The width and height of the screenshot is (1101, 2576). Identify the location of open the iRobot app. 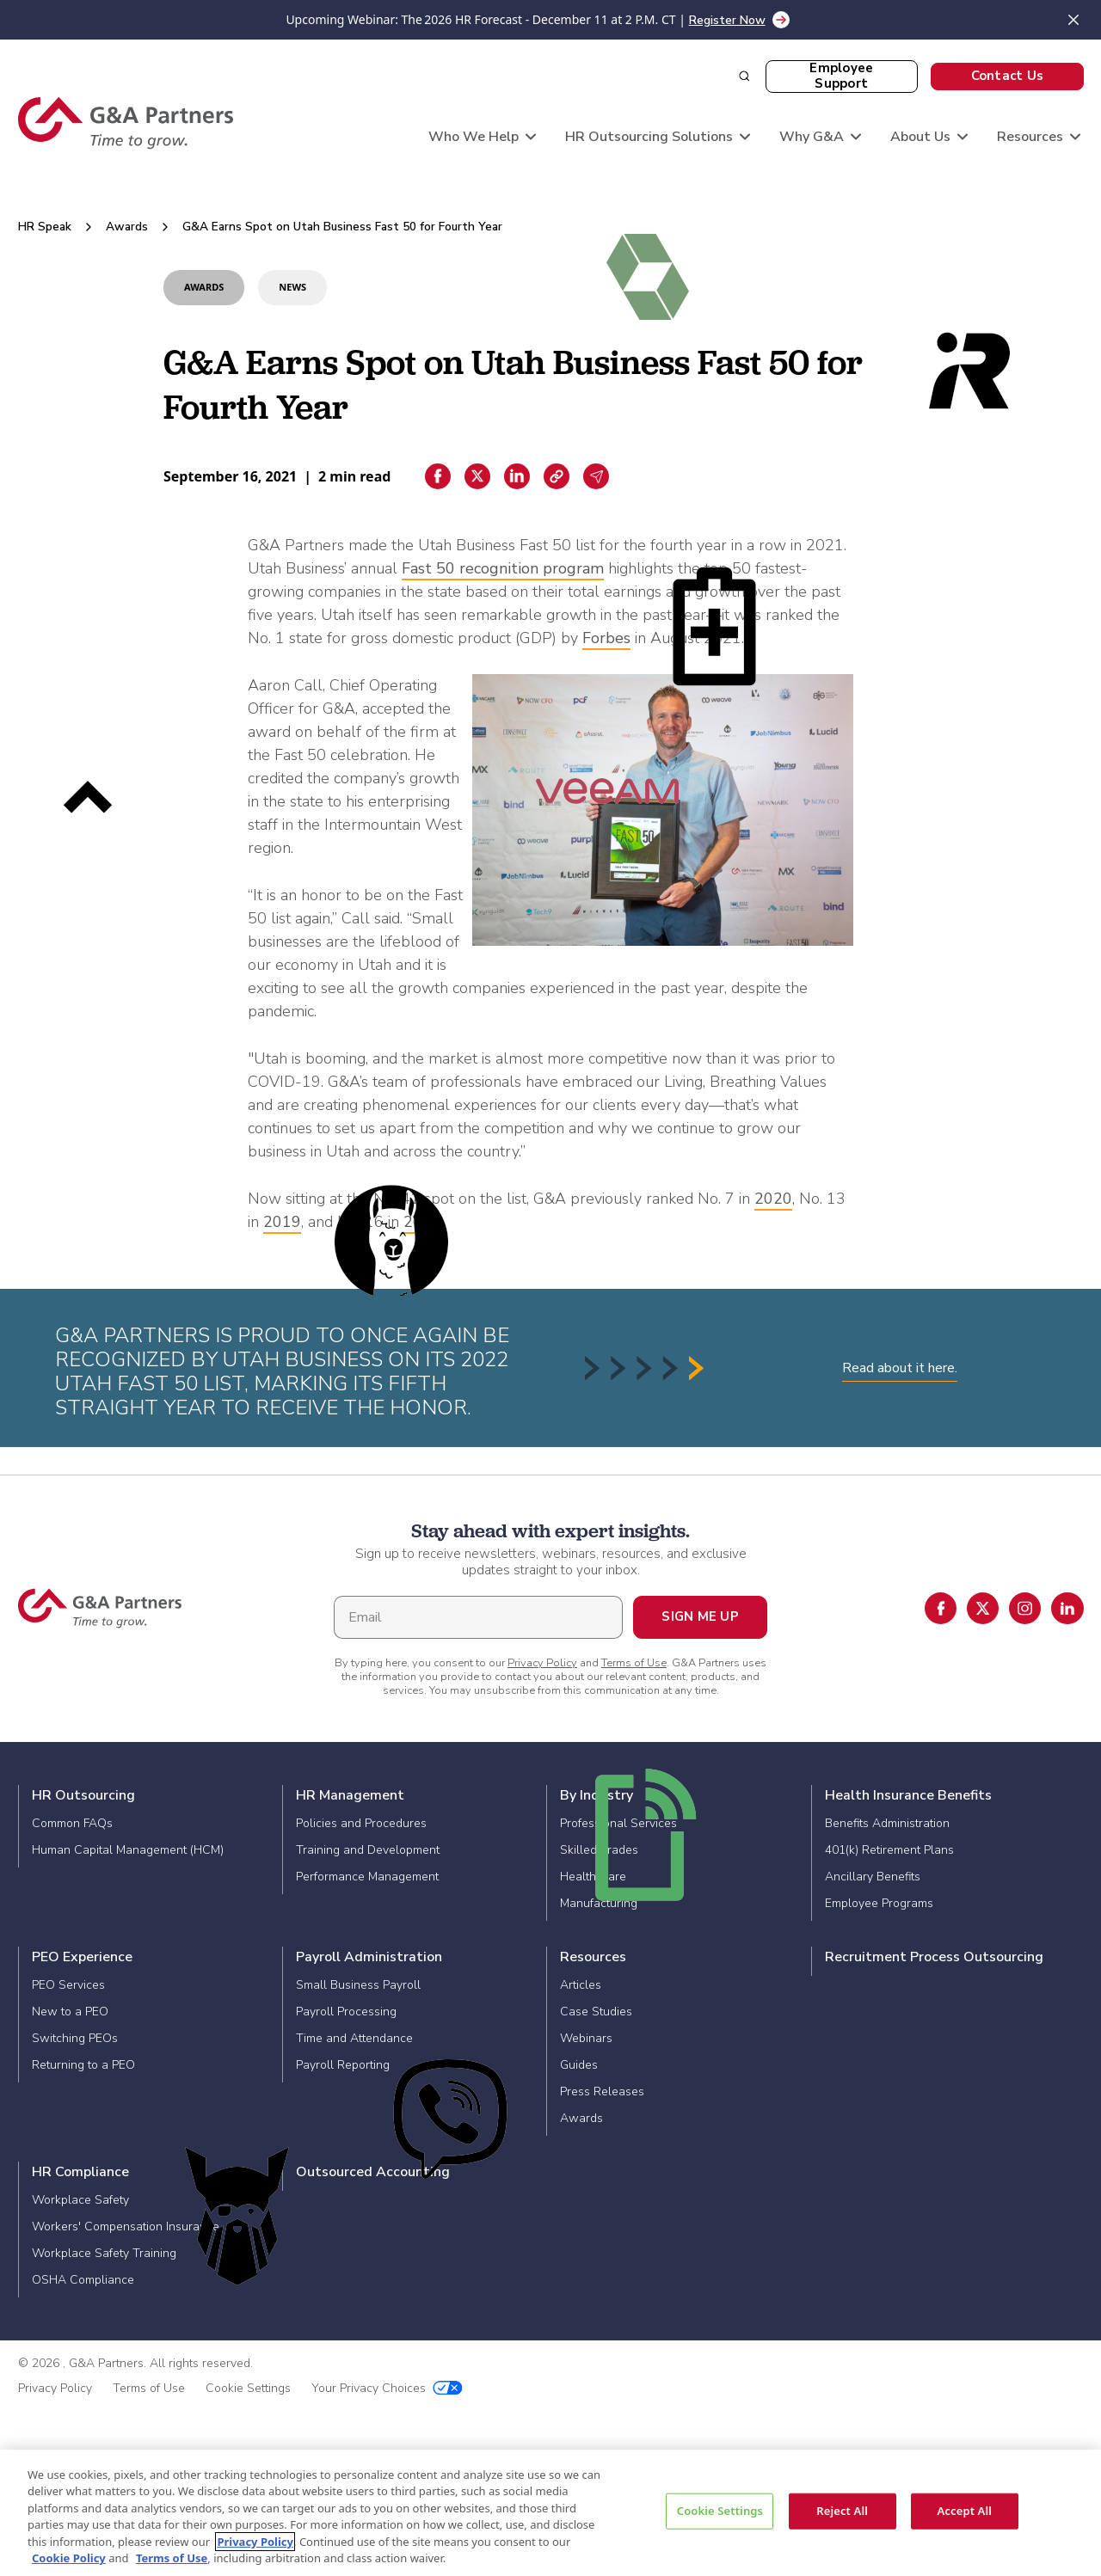
(969, 371).